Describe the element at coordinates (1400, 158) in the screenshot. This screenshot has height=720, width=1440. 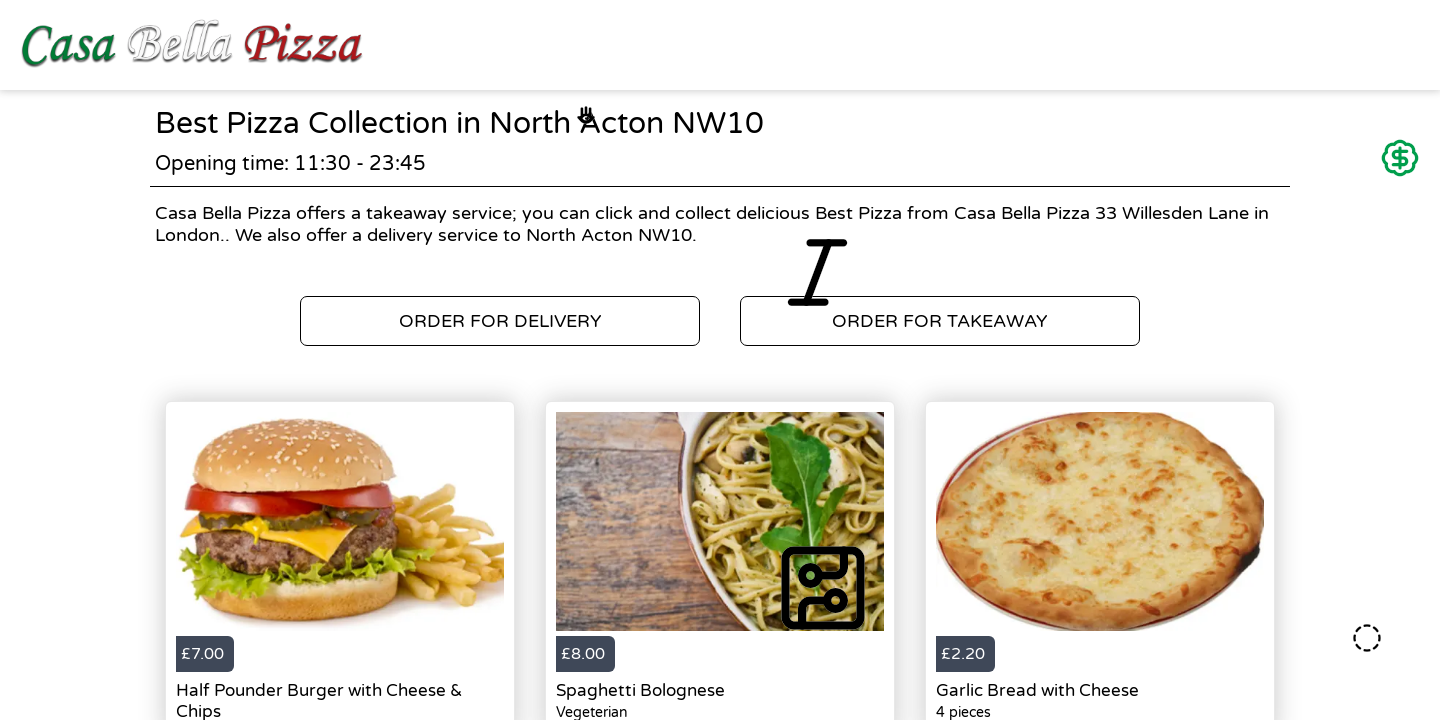
I see `view pricing or payment options` at that location.